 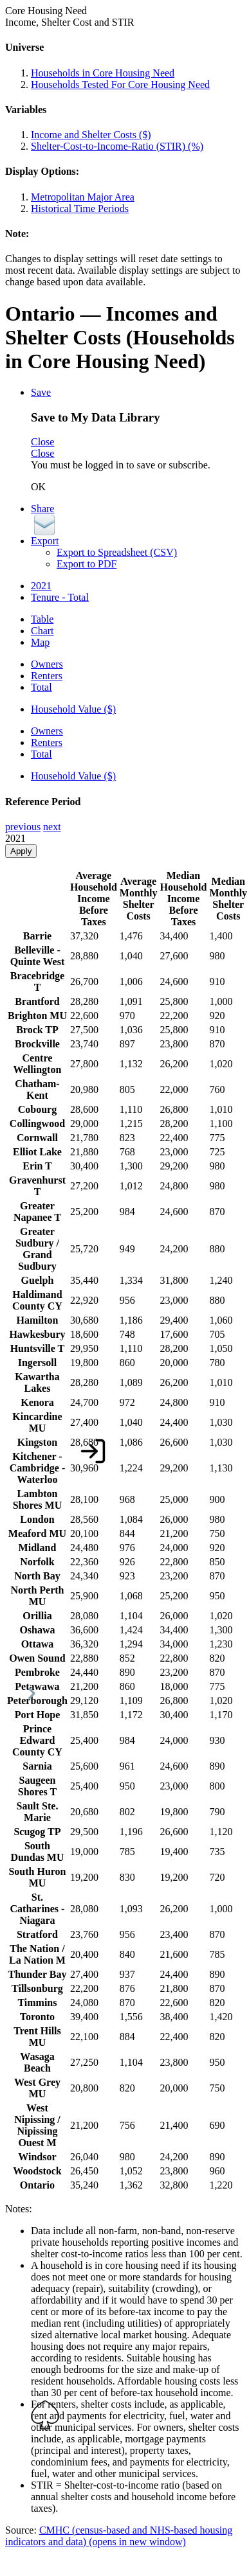 I want to click on navigate to the next item or page, so click(x=31, y=1693).